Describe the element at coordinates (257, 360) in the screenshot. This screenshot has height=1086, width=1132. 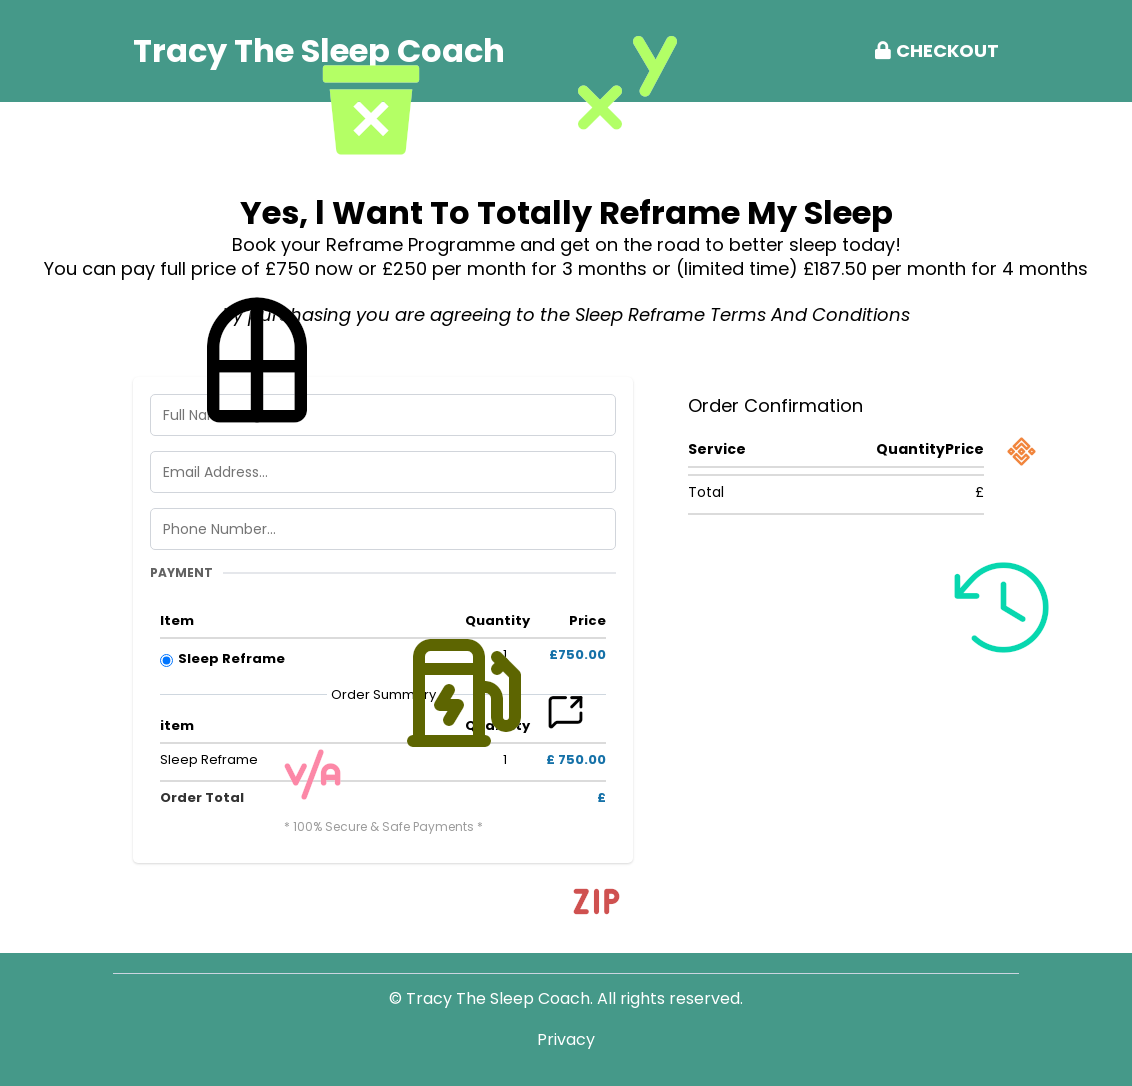
I see `open a new window` at that location.